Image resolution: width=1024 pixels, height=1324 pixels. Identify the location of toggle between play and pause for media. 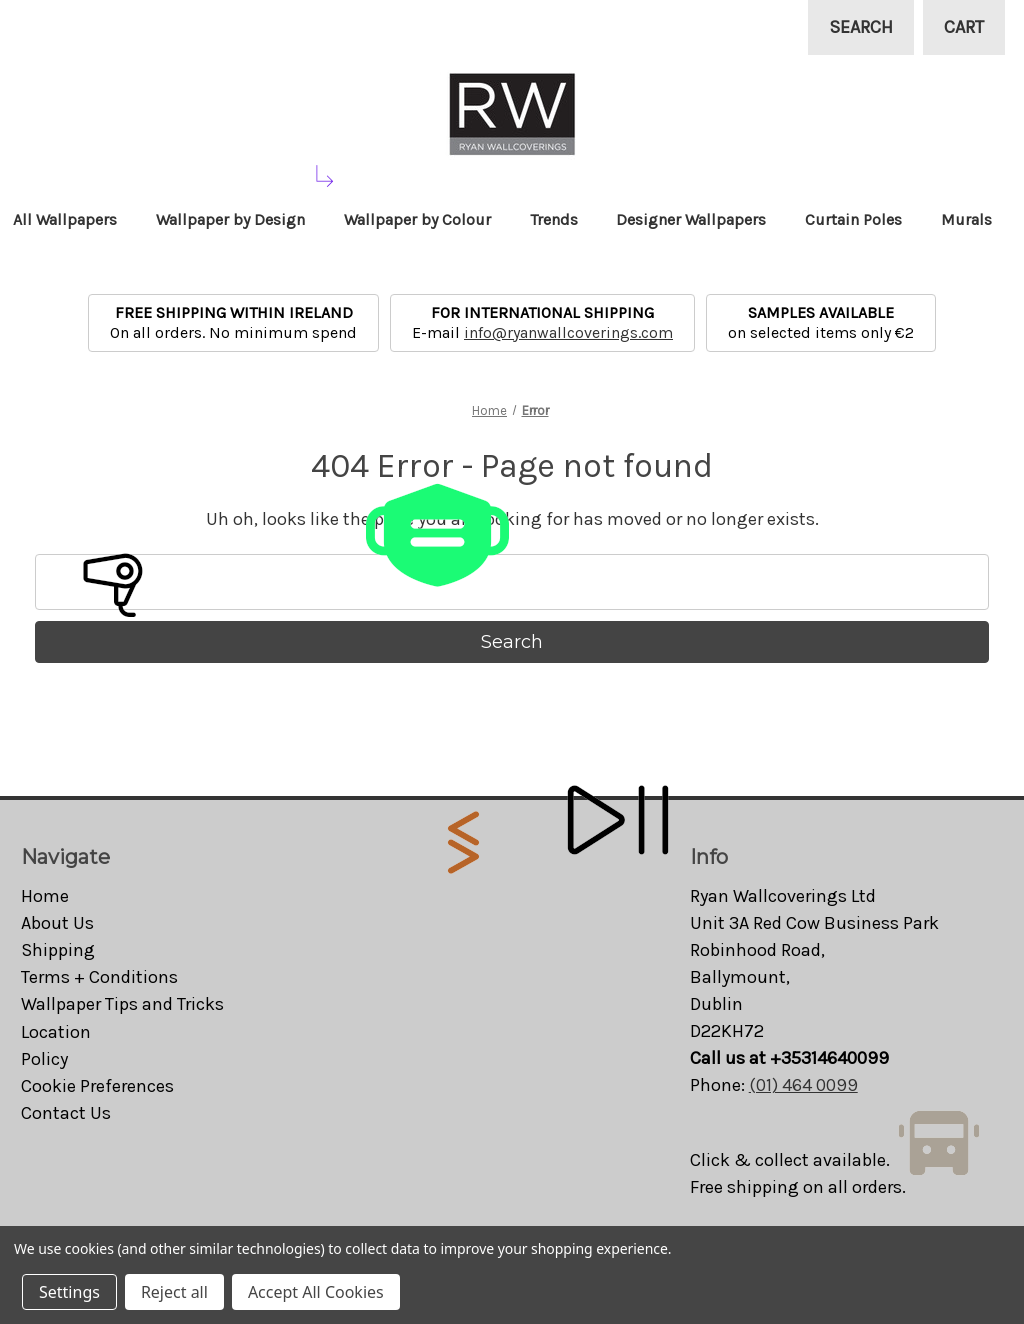
(618, 820).